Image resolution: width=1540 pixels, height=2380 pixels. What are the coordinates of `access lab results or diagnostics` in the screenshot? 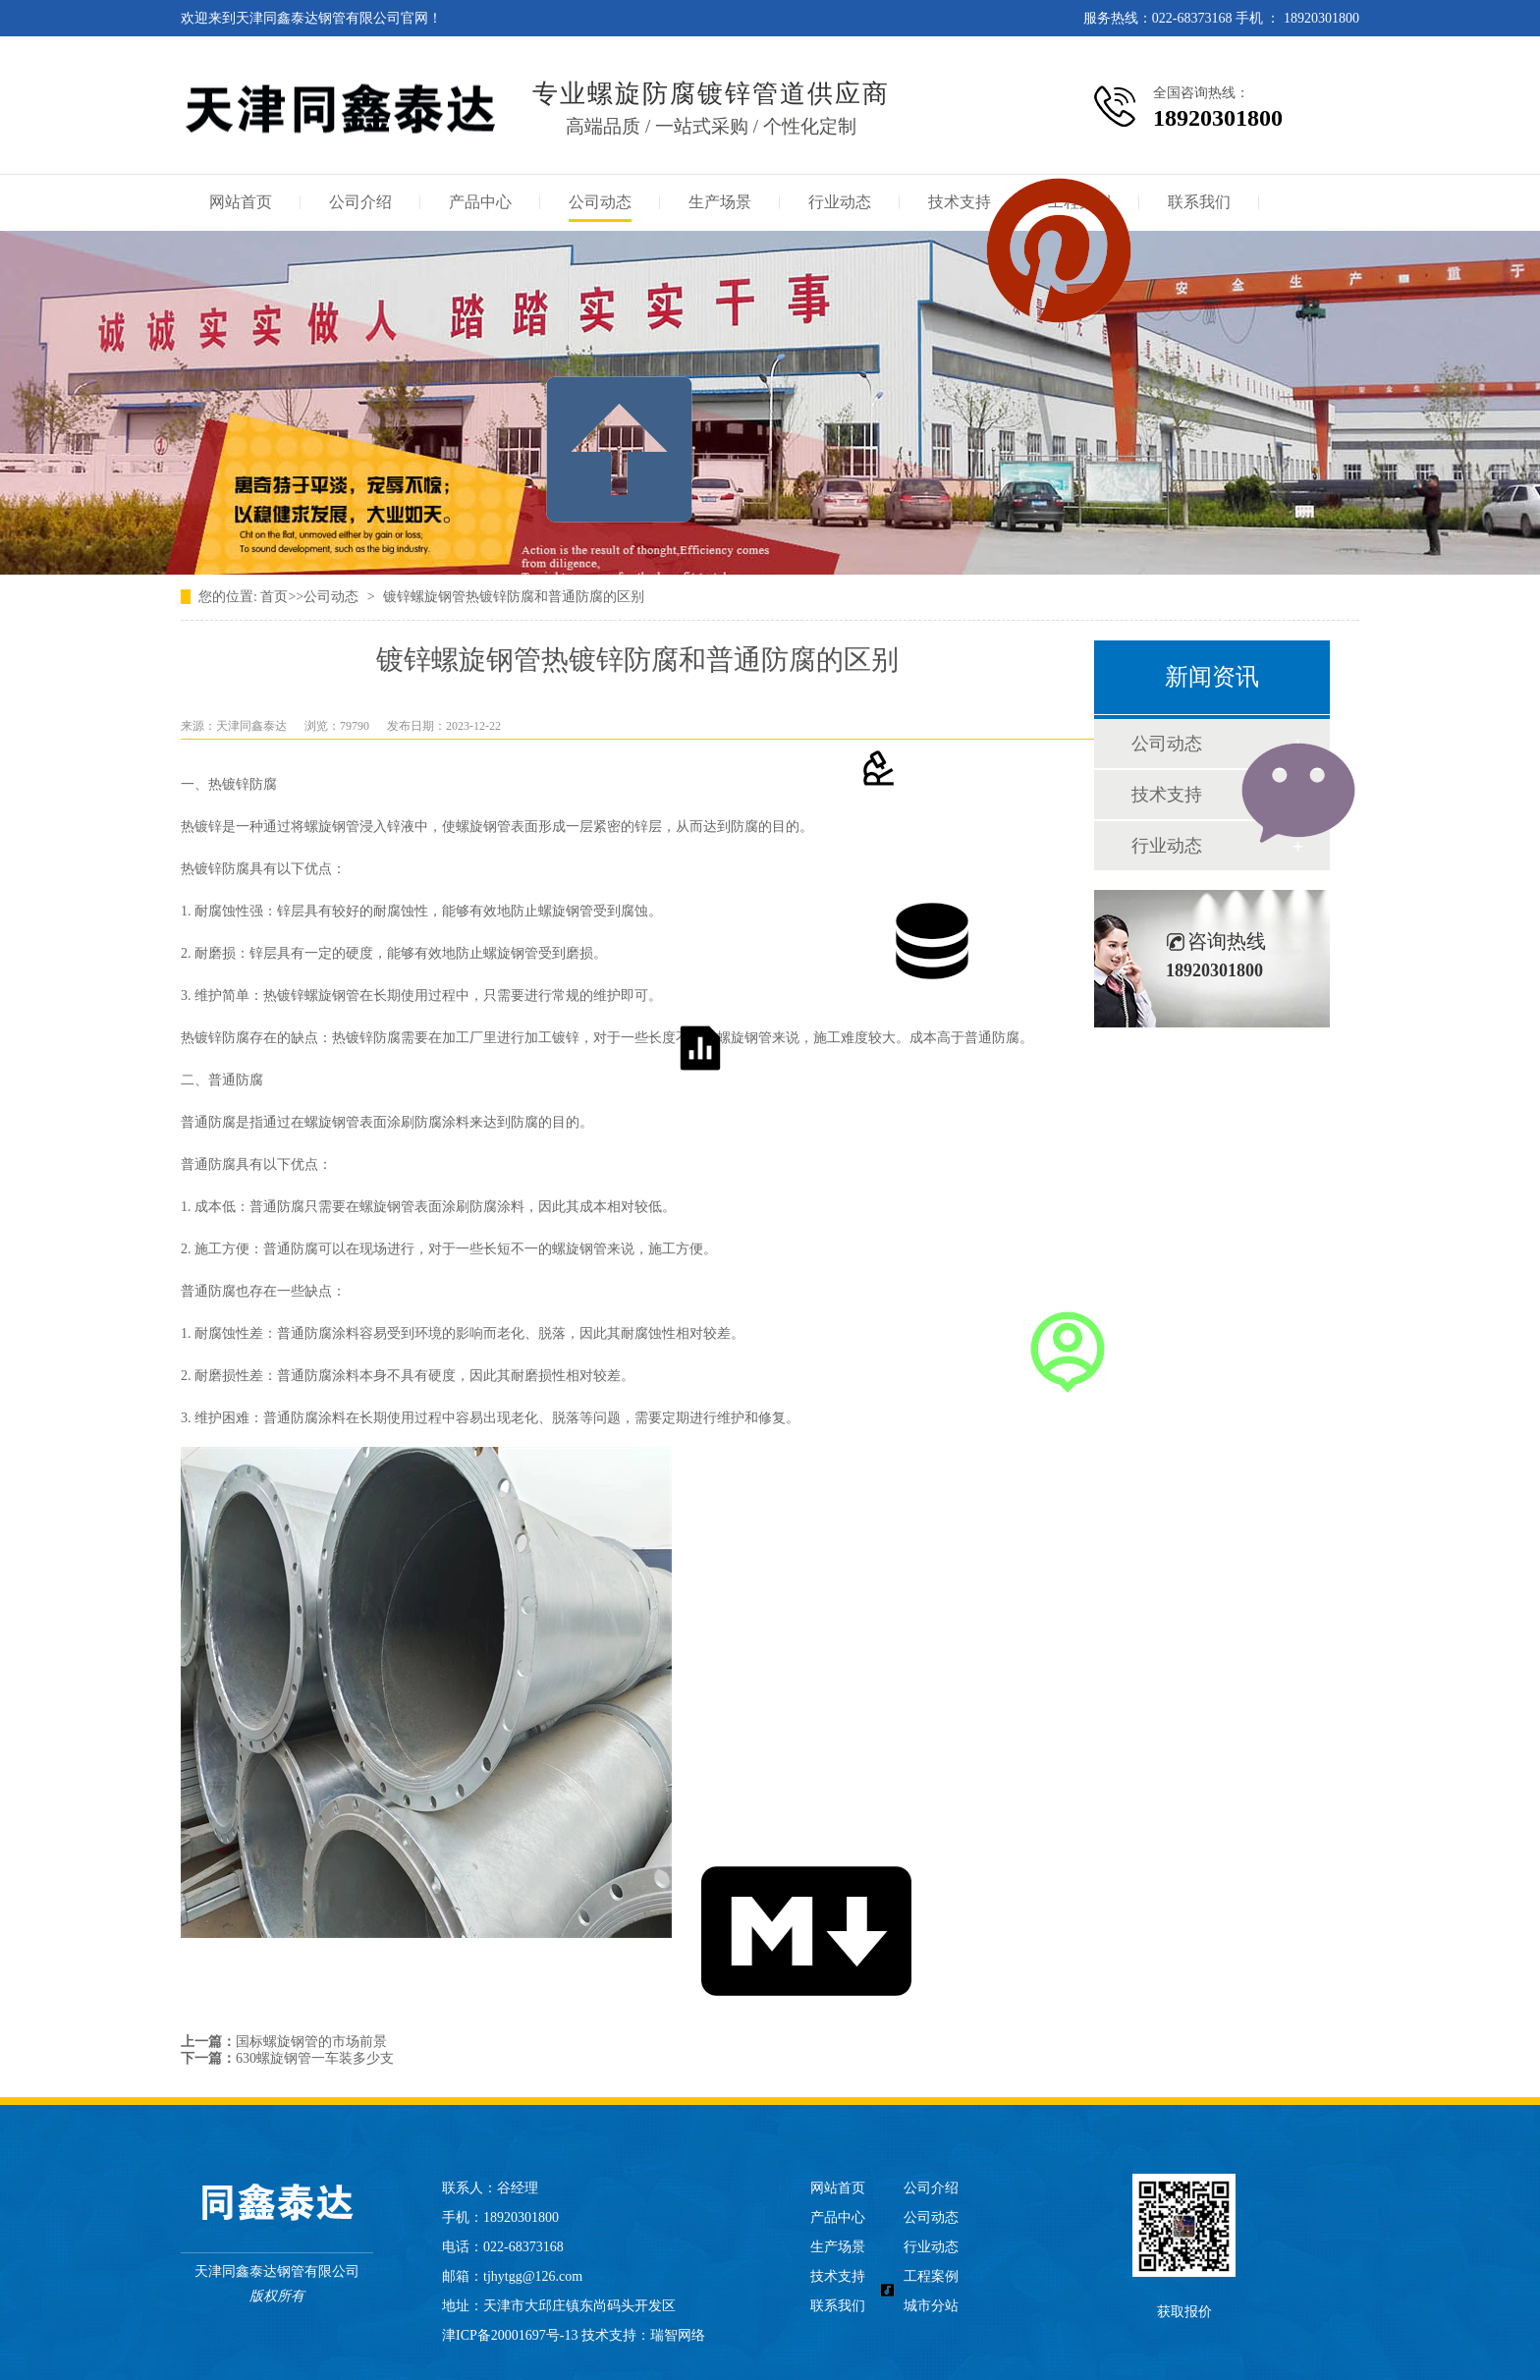 It's located at (878, 768).